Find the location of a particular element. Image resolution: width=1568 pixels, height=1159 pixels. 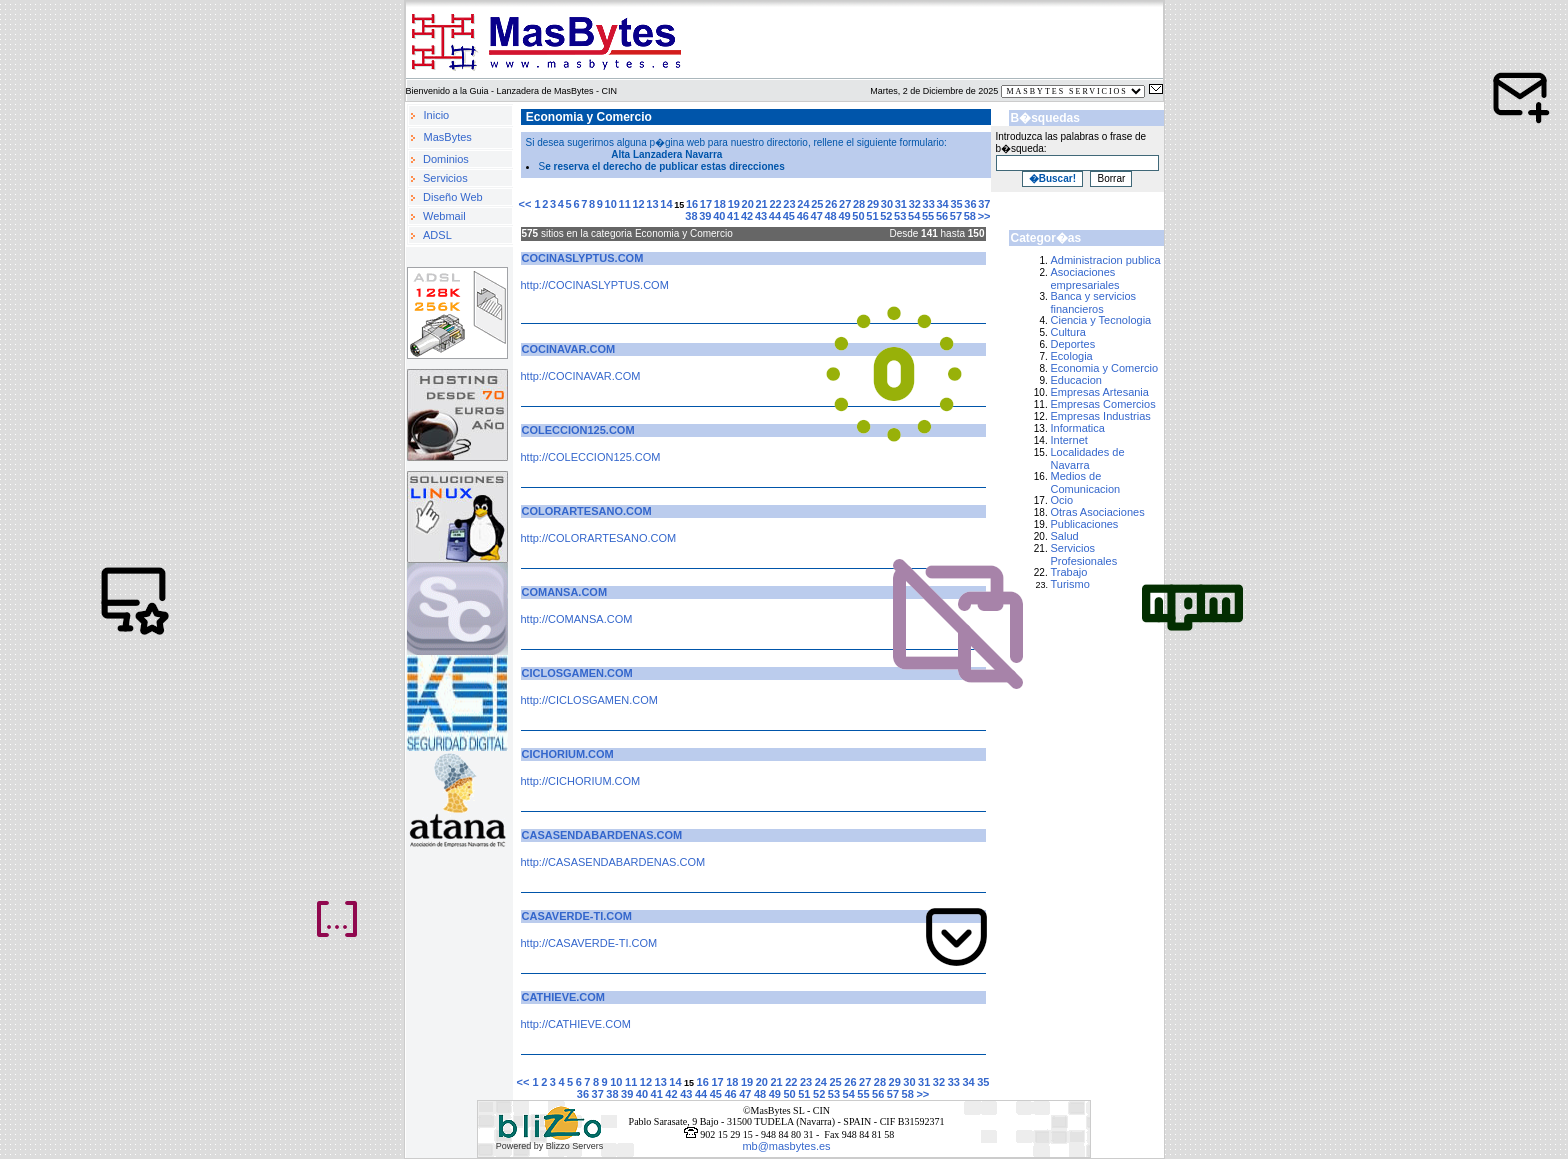

npm package manager logo is located at coordinates (1192, 605).